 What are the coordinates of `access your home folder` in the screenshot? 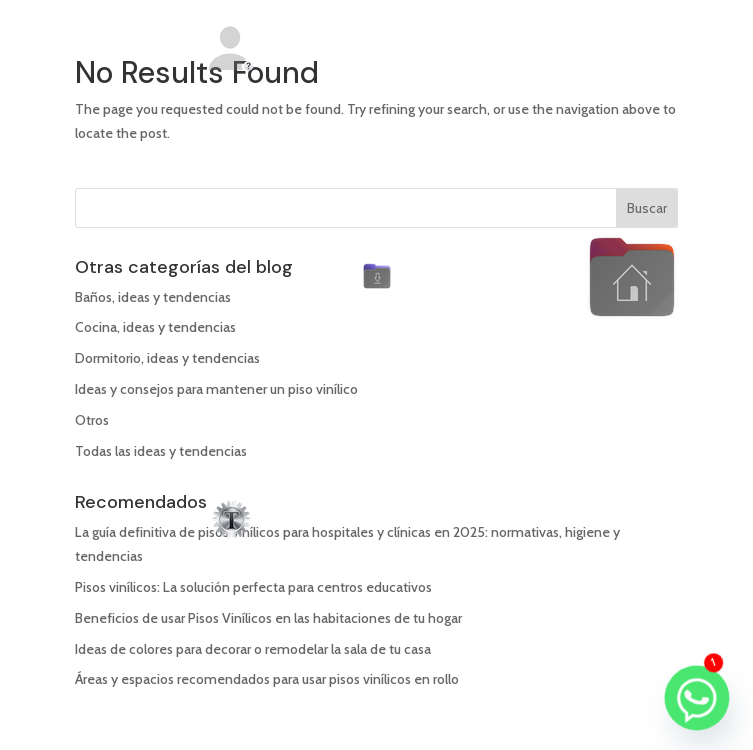 It's located at (632, 277).